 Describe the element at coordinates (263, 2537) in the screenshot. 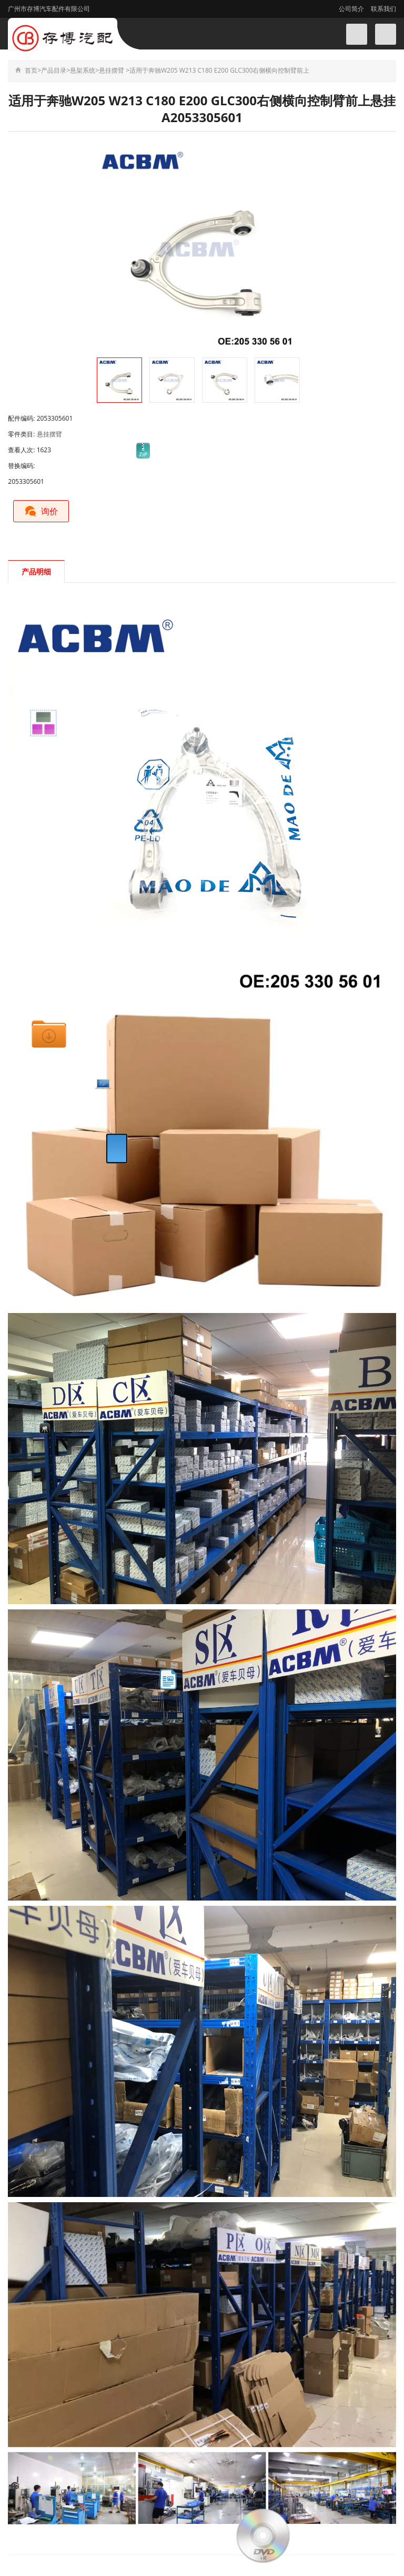

I see `DVD+R disc media type indicator` at that location.